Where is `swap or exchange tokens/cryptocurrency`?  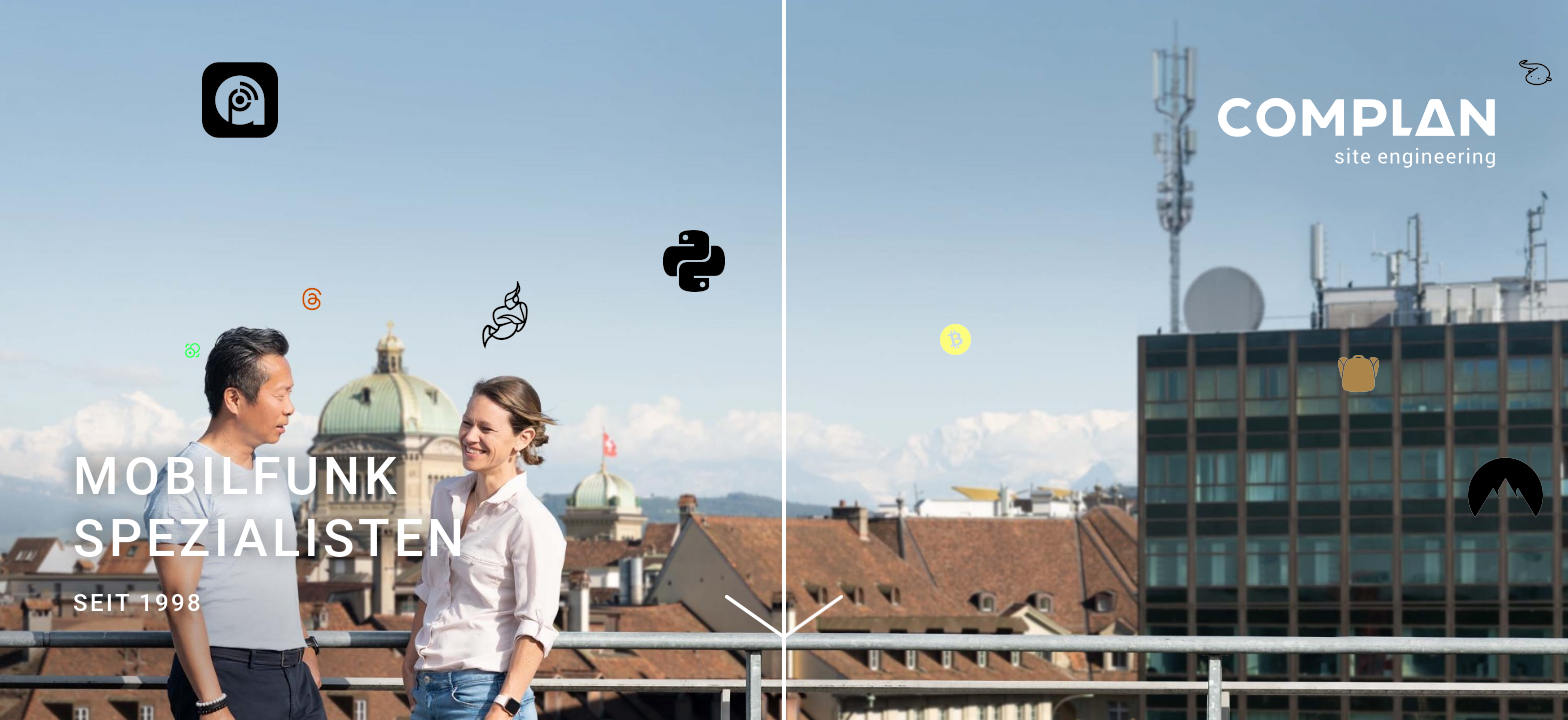
swap or exchange tokens/cryptocurrency is located at coordinates (192, 350).